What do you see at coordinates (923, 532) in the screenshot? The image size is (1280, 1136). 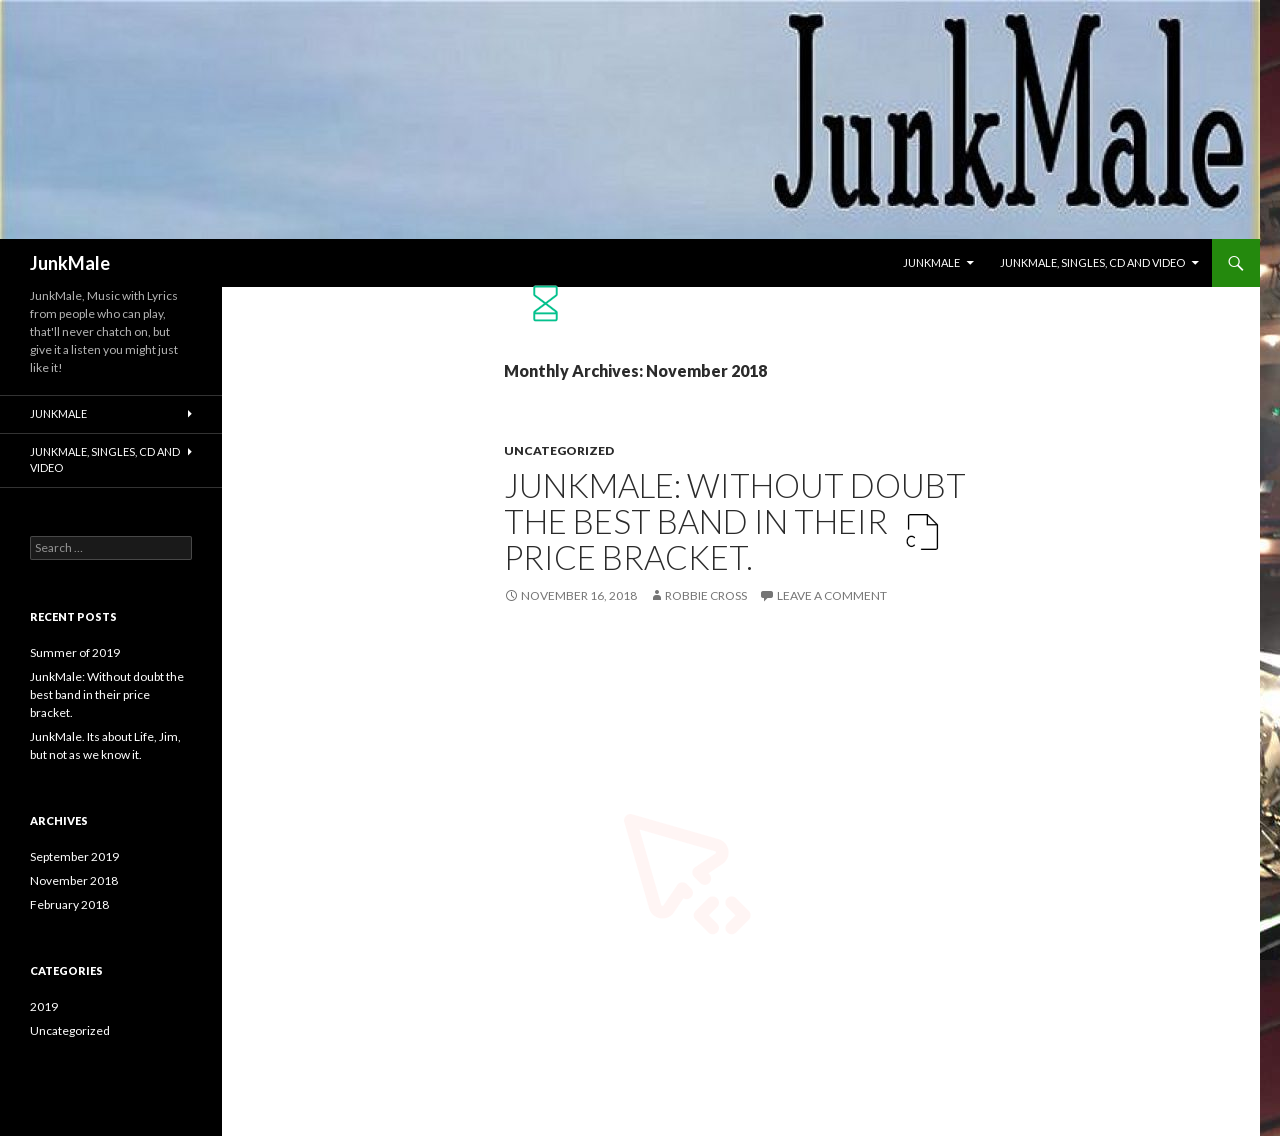 I see `open a C programming language file` at bounding box center [923, 532].